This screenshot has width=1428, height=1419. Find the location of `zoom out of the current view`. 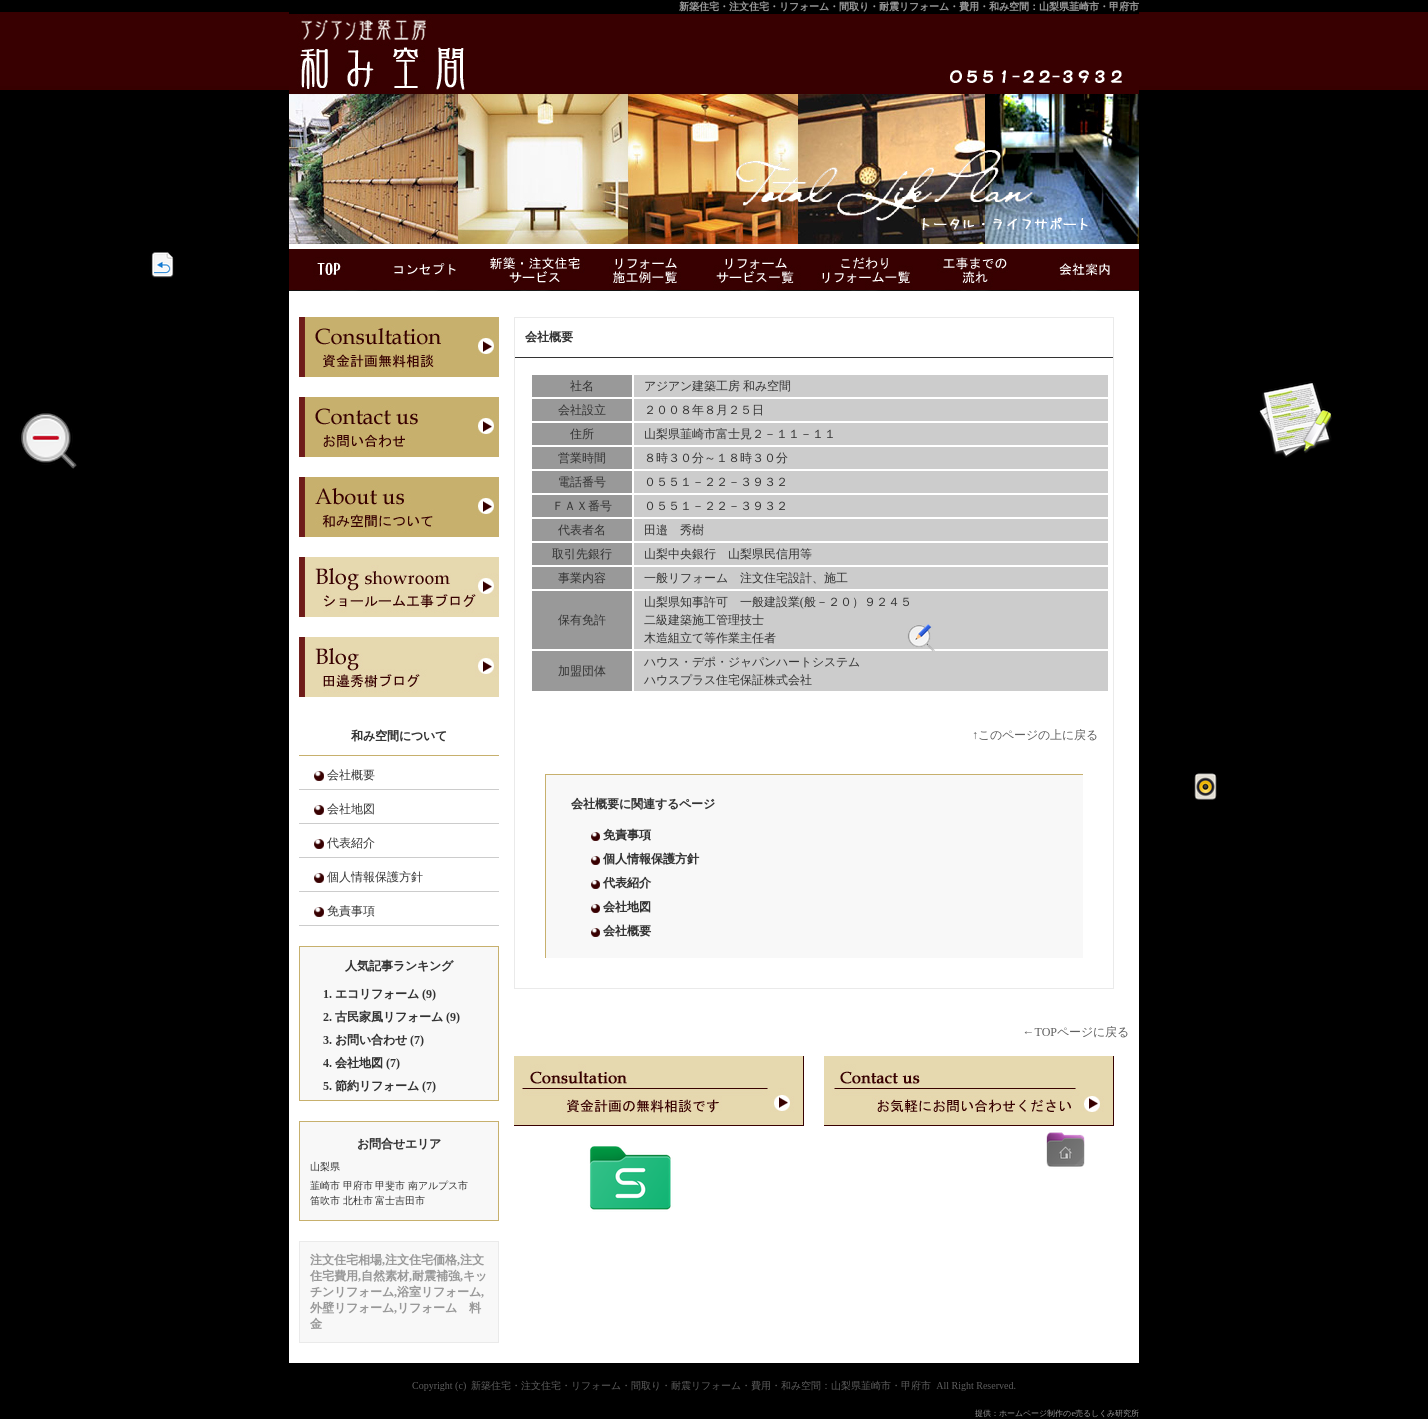

zoom out of the current view is located at coordinates (49, 441).